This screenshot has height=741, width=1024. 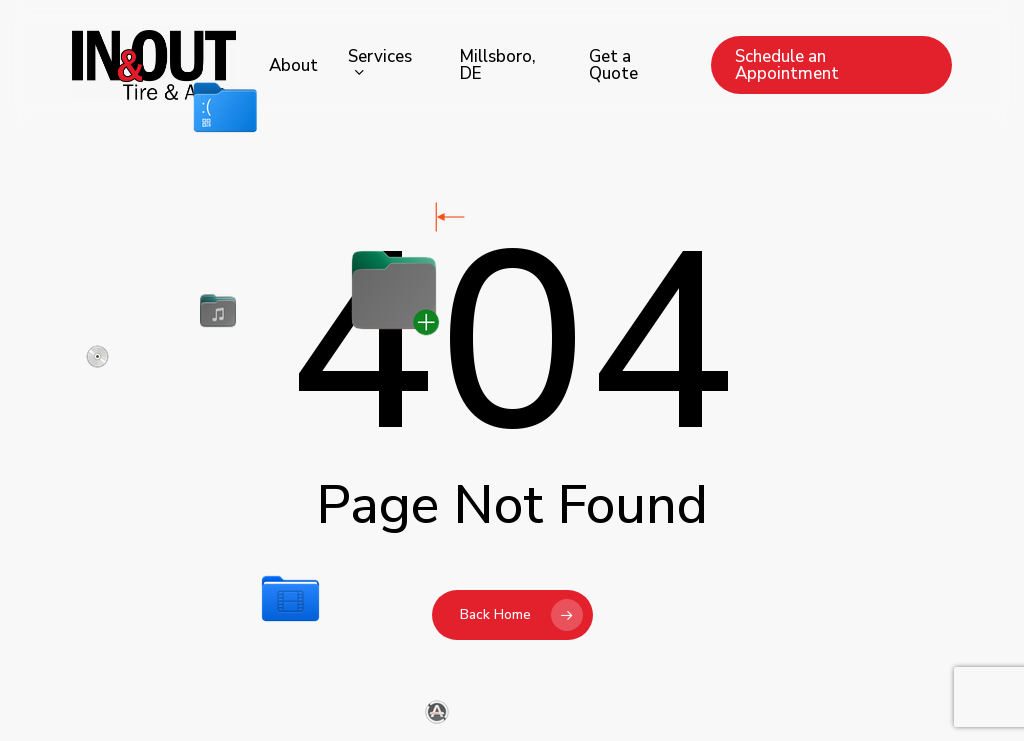 I want to click on go to the first item in a list or sequence, so click(x=450, y=217).